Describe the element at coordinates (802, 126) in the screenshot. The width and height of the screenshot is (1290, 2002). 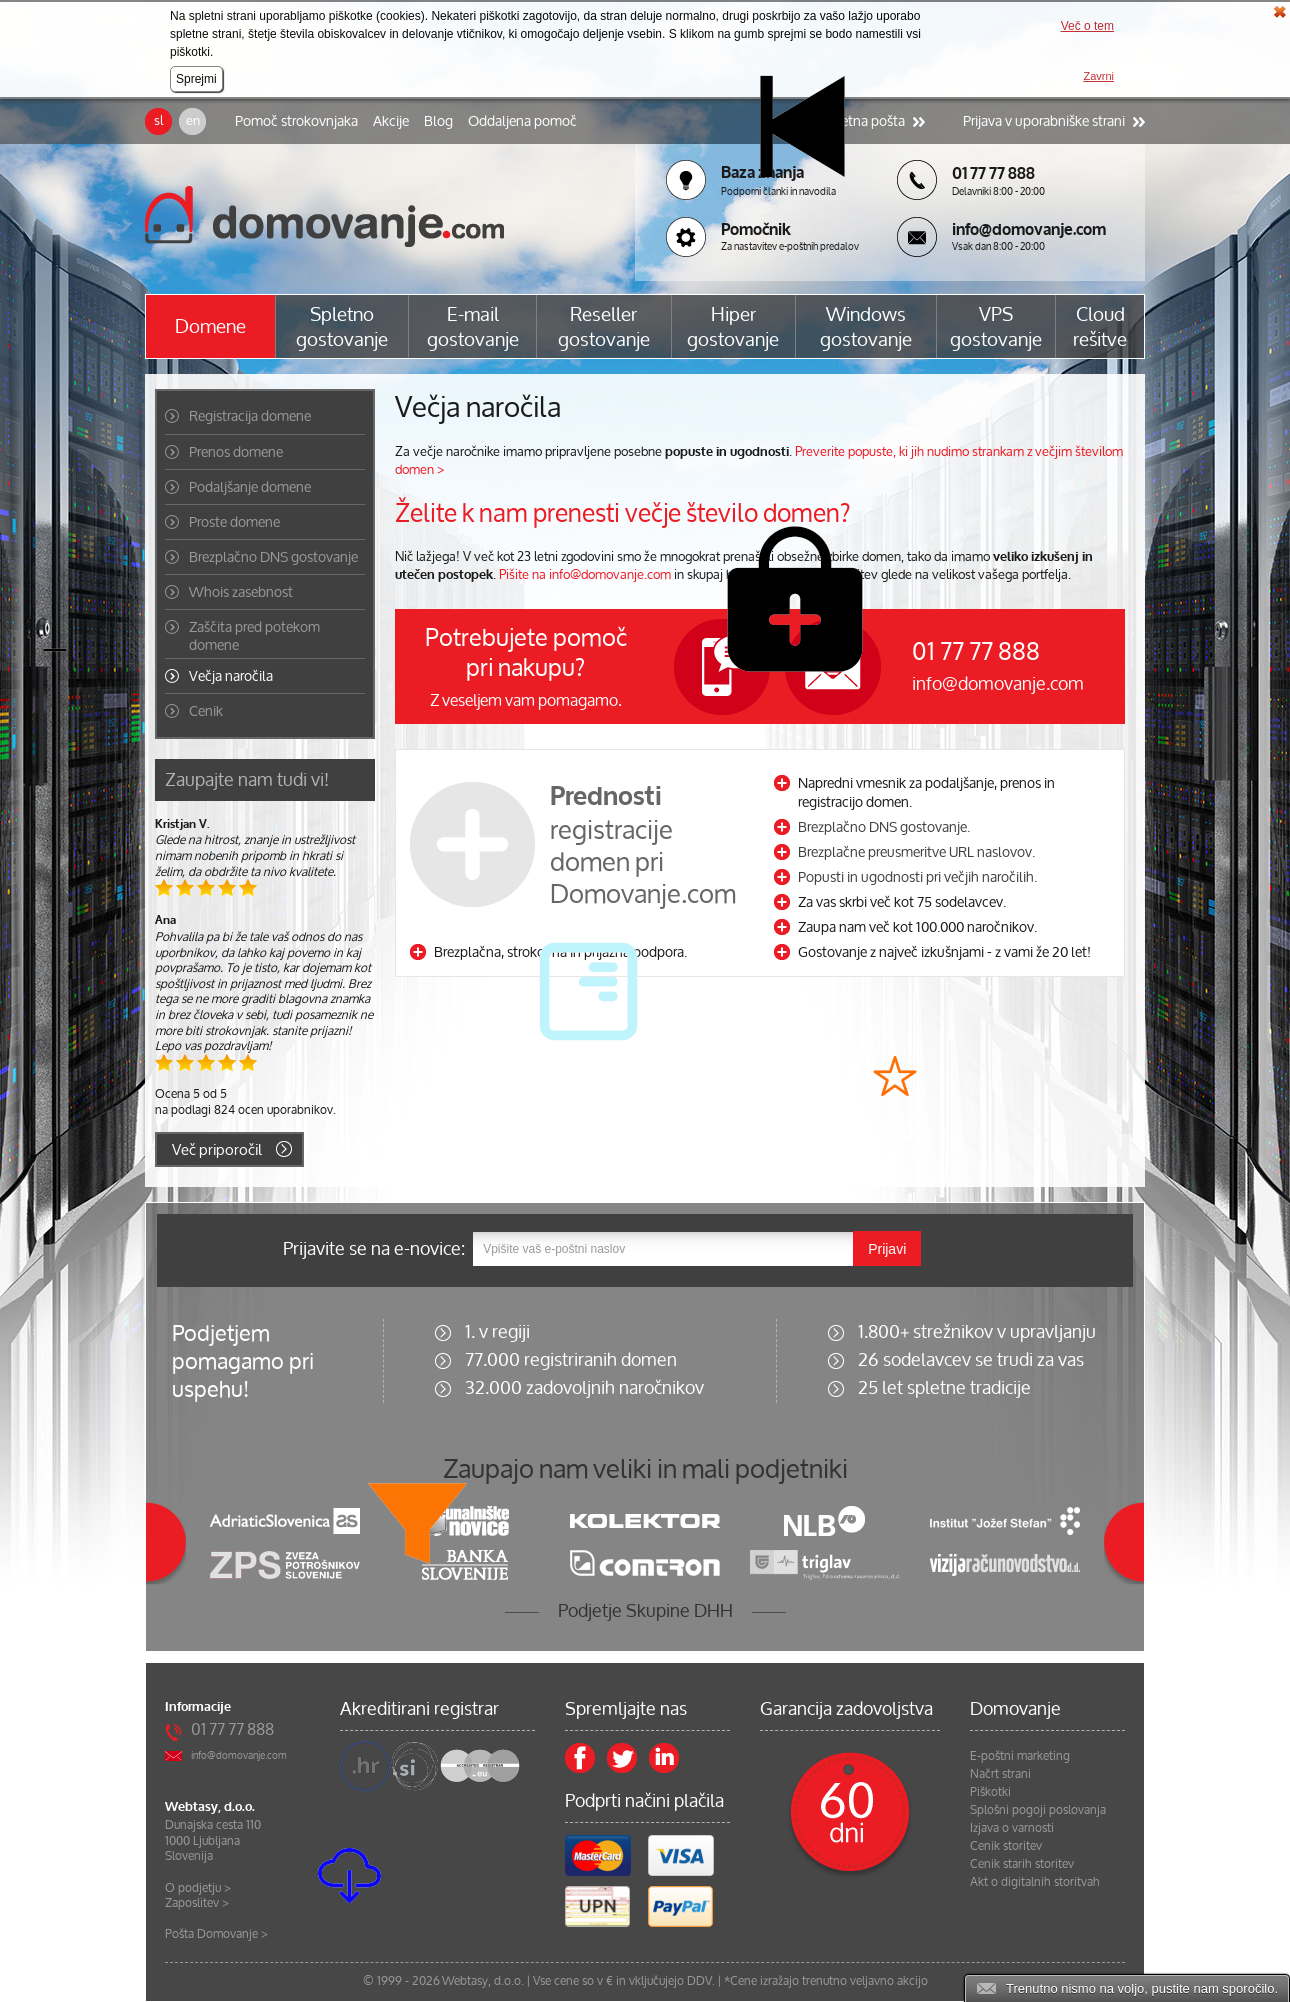
I see `skip to previous track` at that location.